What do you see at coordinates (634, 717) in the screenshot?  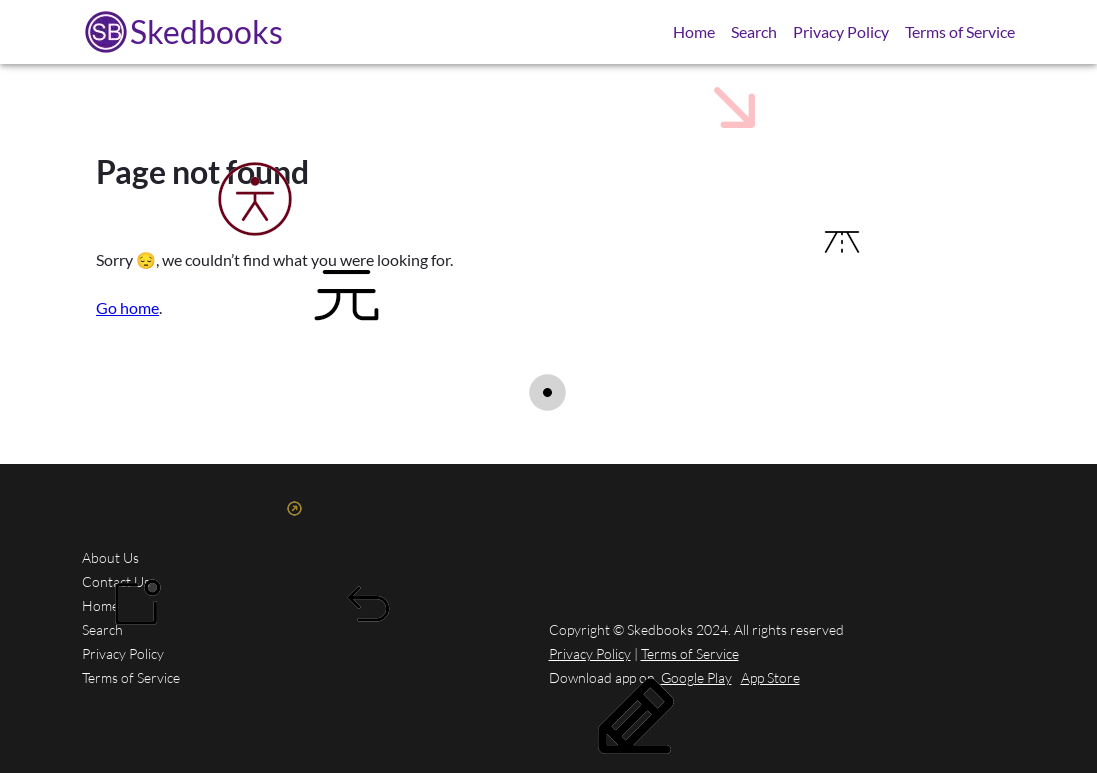 I see `edit or modify content` at bounding box center [634, 717].